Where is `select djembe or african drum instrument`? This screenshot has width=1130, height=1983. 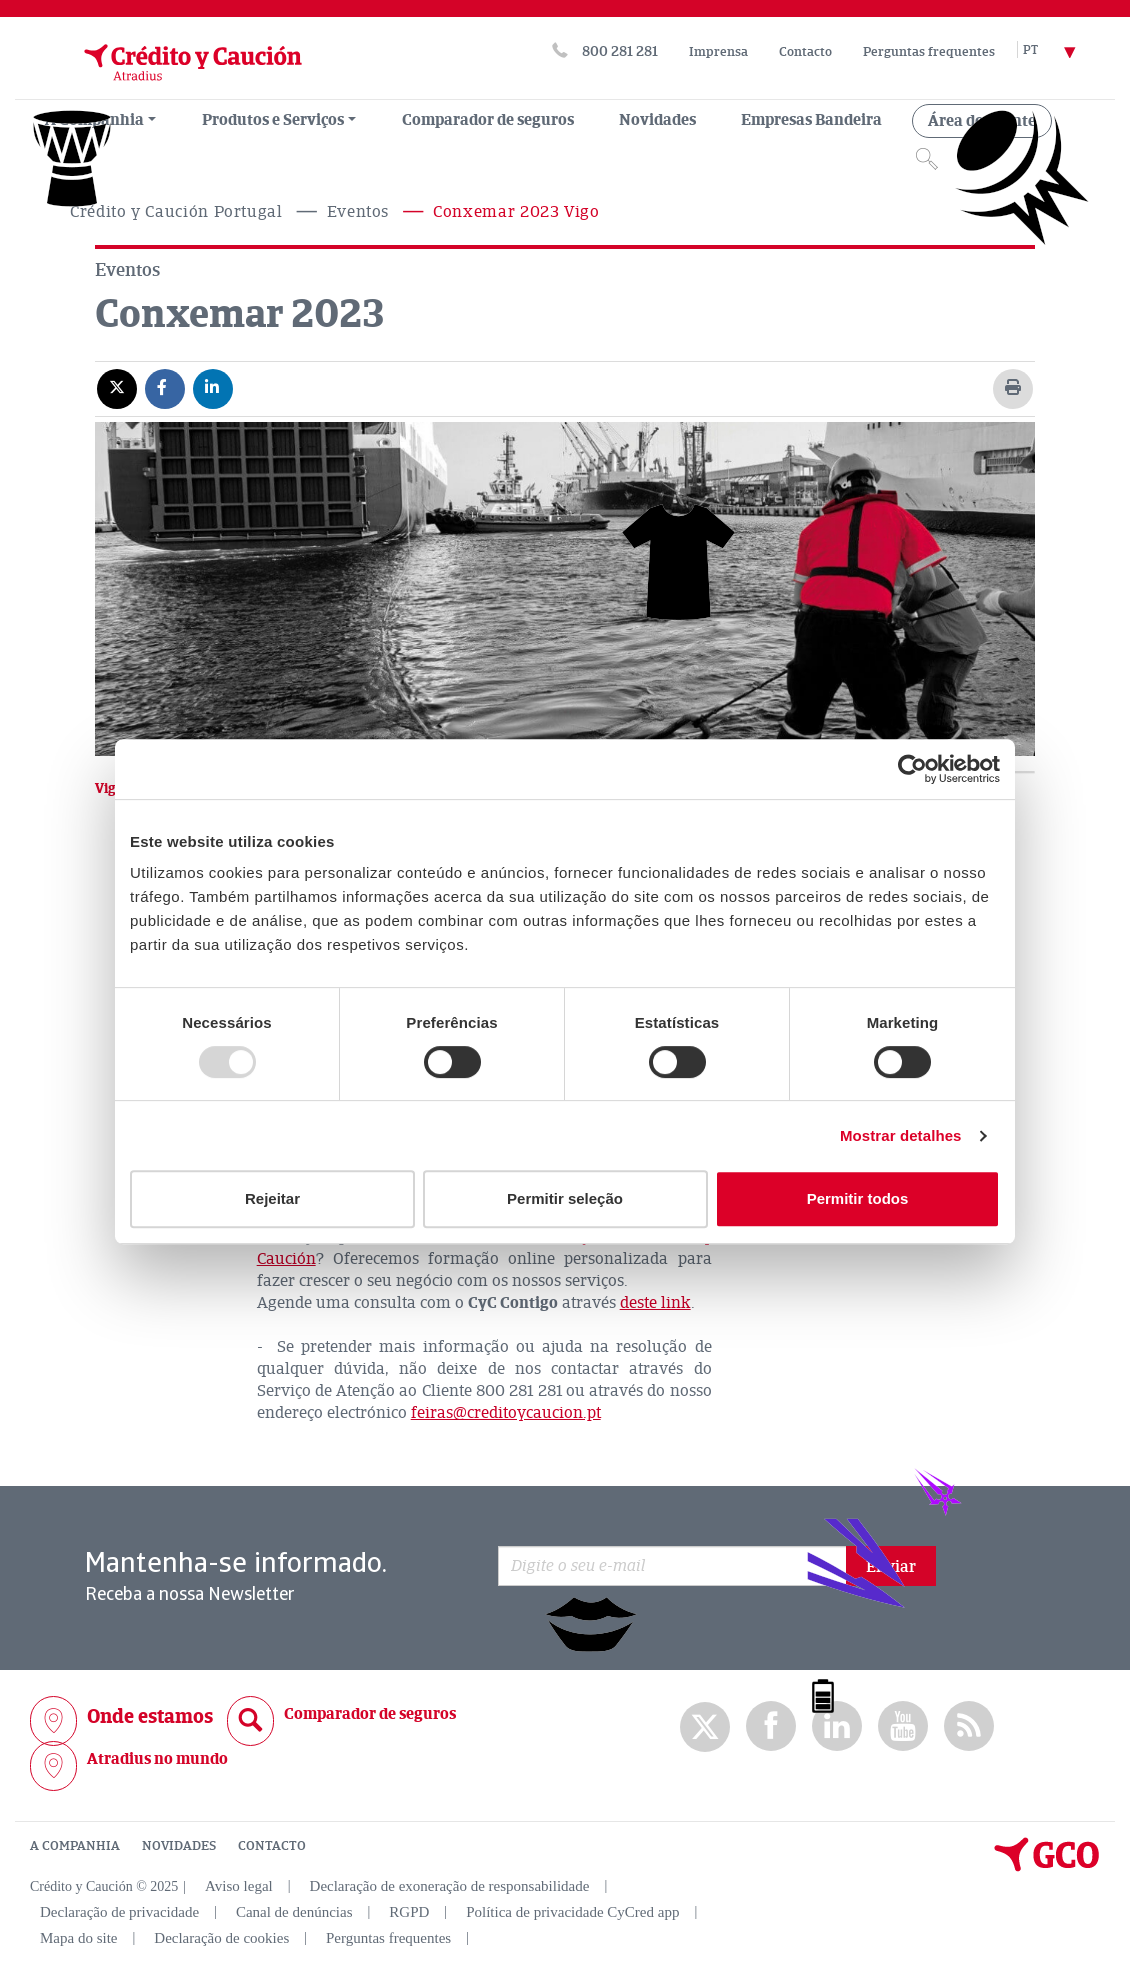 select djembe or african drum instrument is located at coordinates (72, 156).